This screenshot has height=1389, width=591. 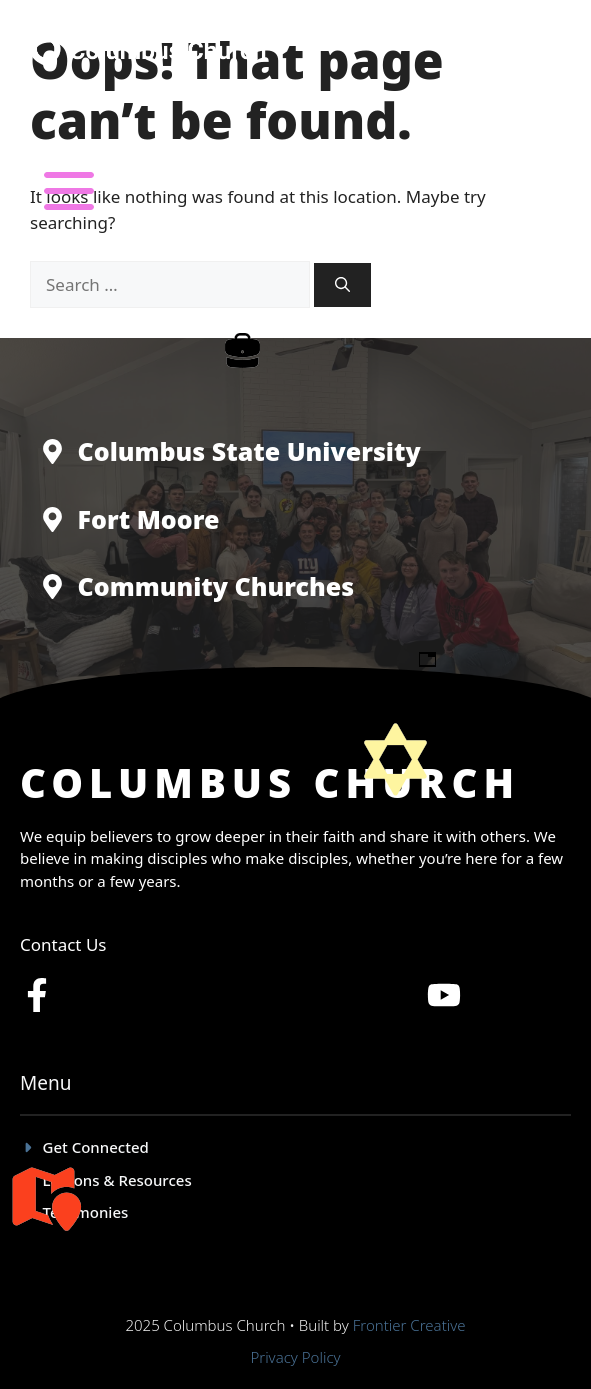 What do you see at coordinates (427, 659) in the screenshot?
I see `open a new browser tab` at bounding box center [427, 659].